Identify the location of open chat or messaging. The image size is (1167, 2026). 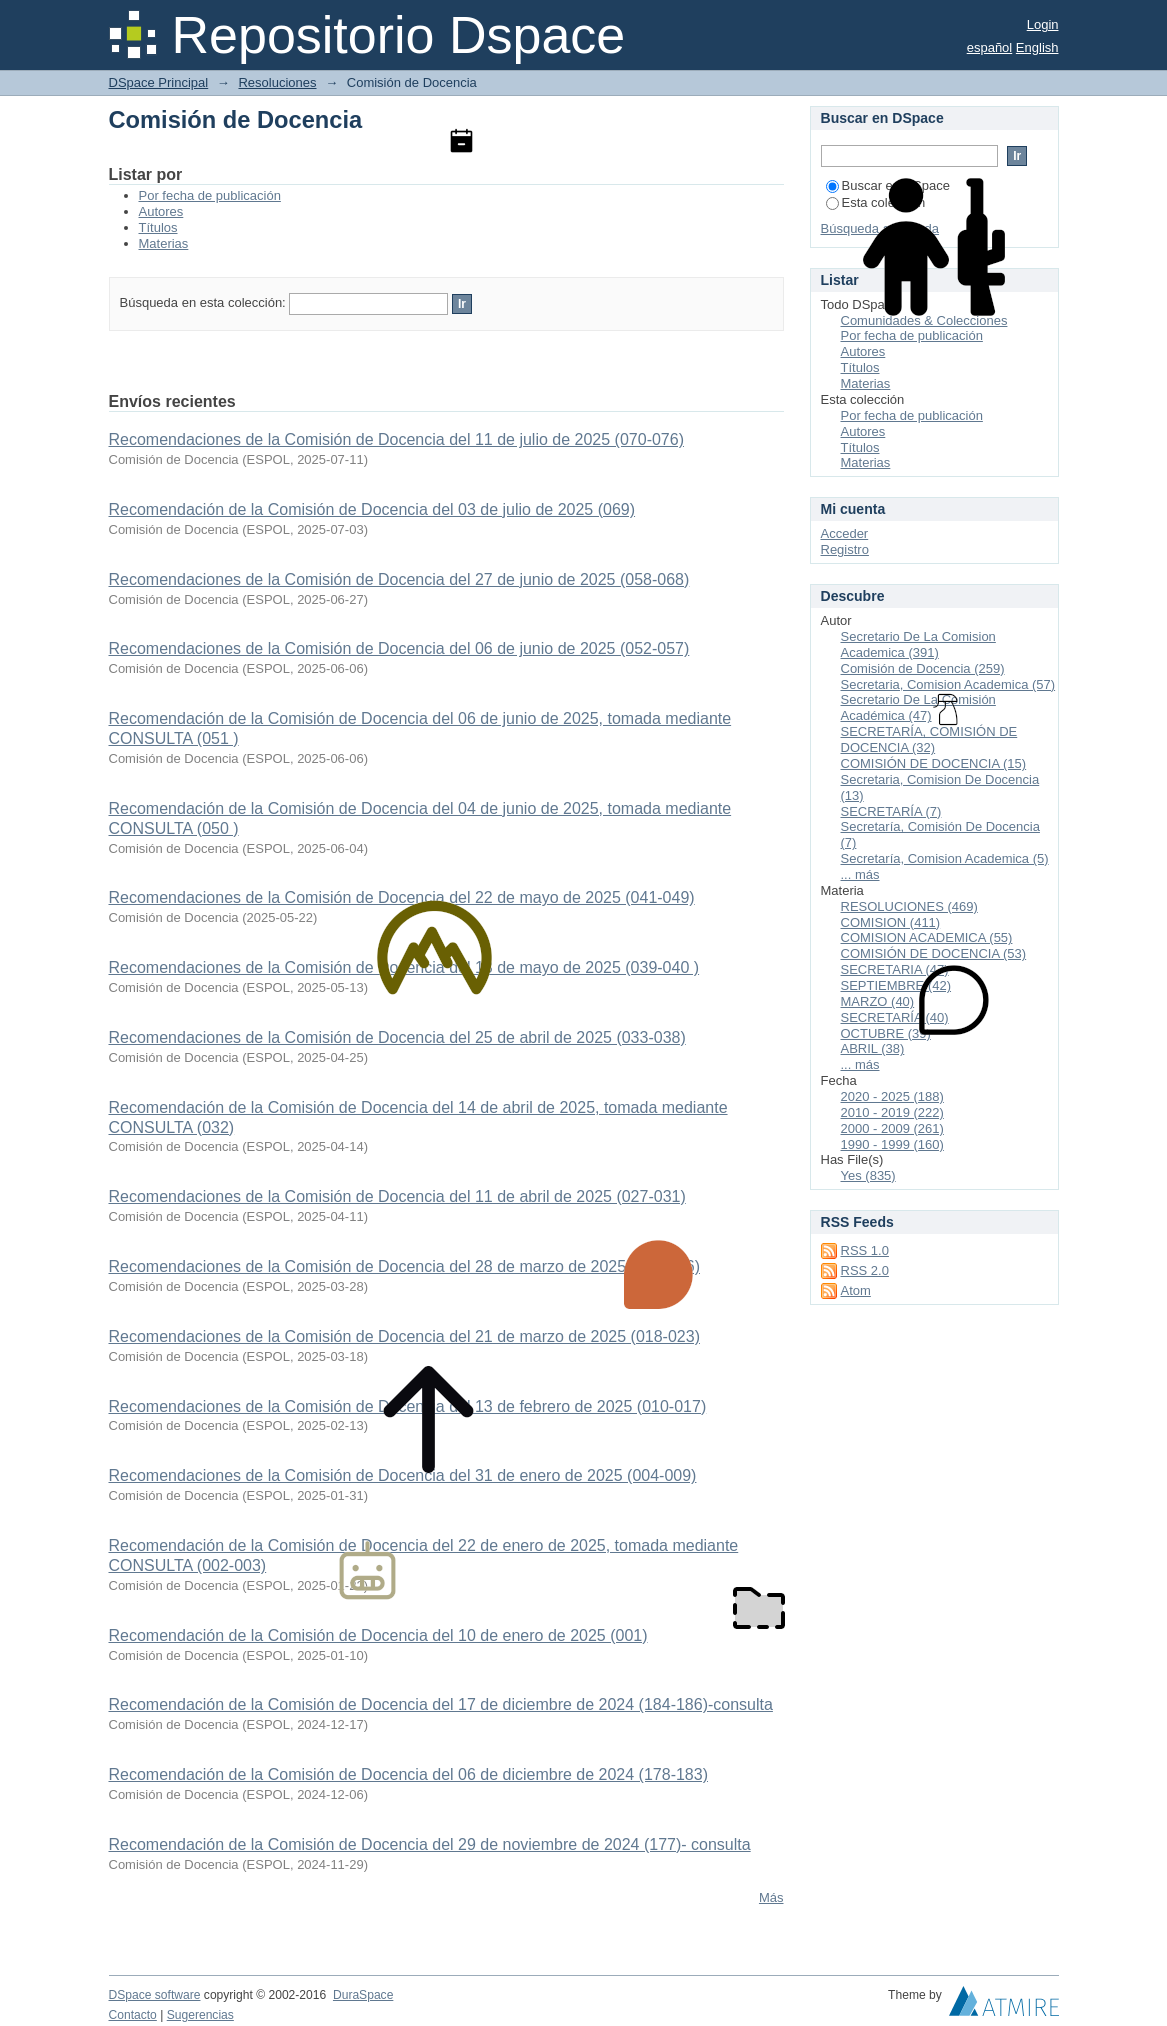
(952, 1001).